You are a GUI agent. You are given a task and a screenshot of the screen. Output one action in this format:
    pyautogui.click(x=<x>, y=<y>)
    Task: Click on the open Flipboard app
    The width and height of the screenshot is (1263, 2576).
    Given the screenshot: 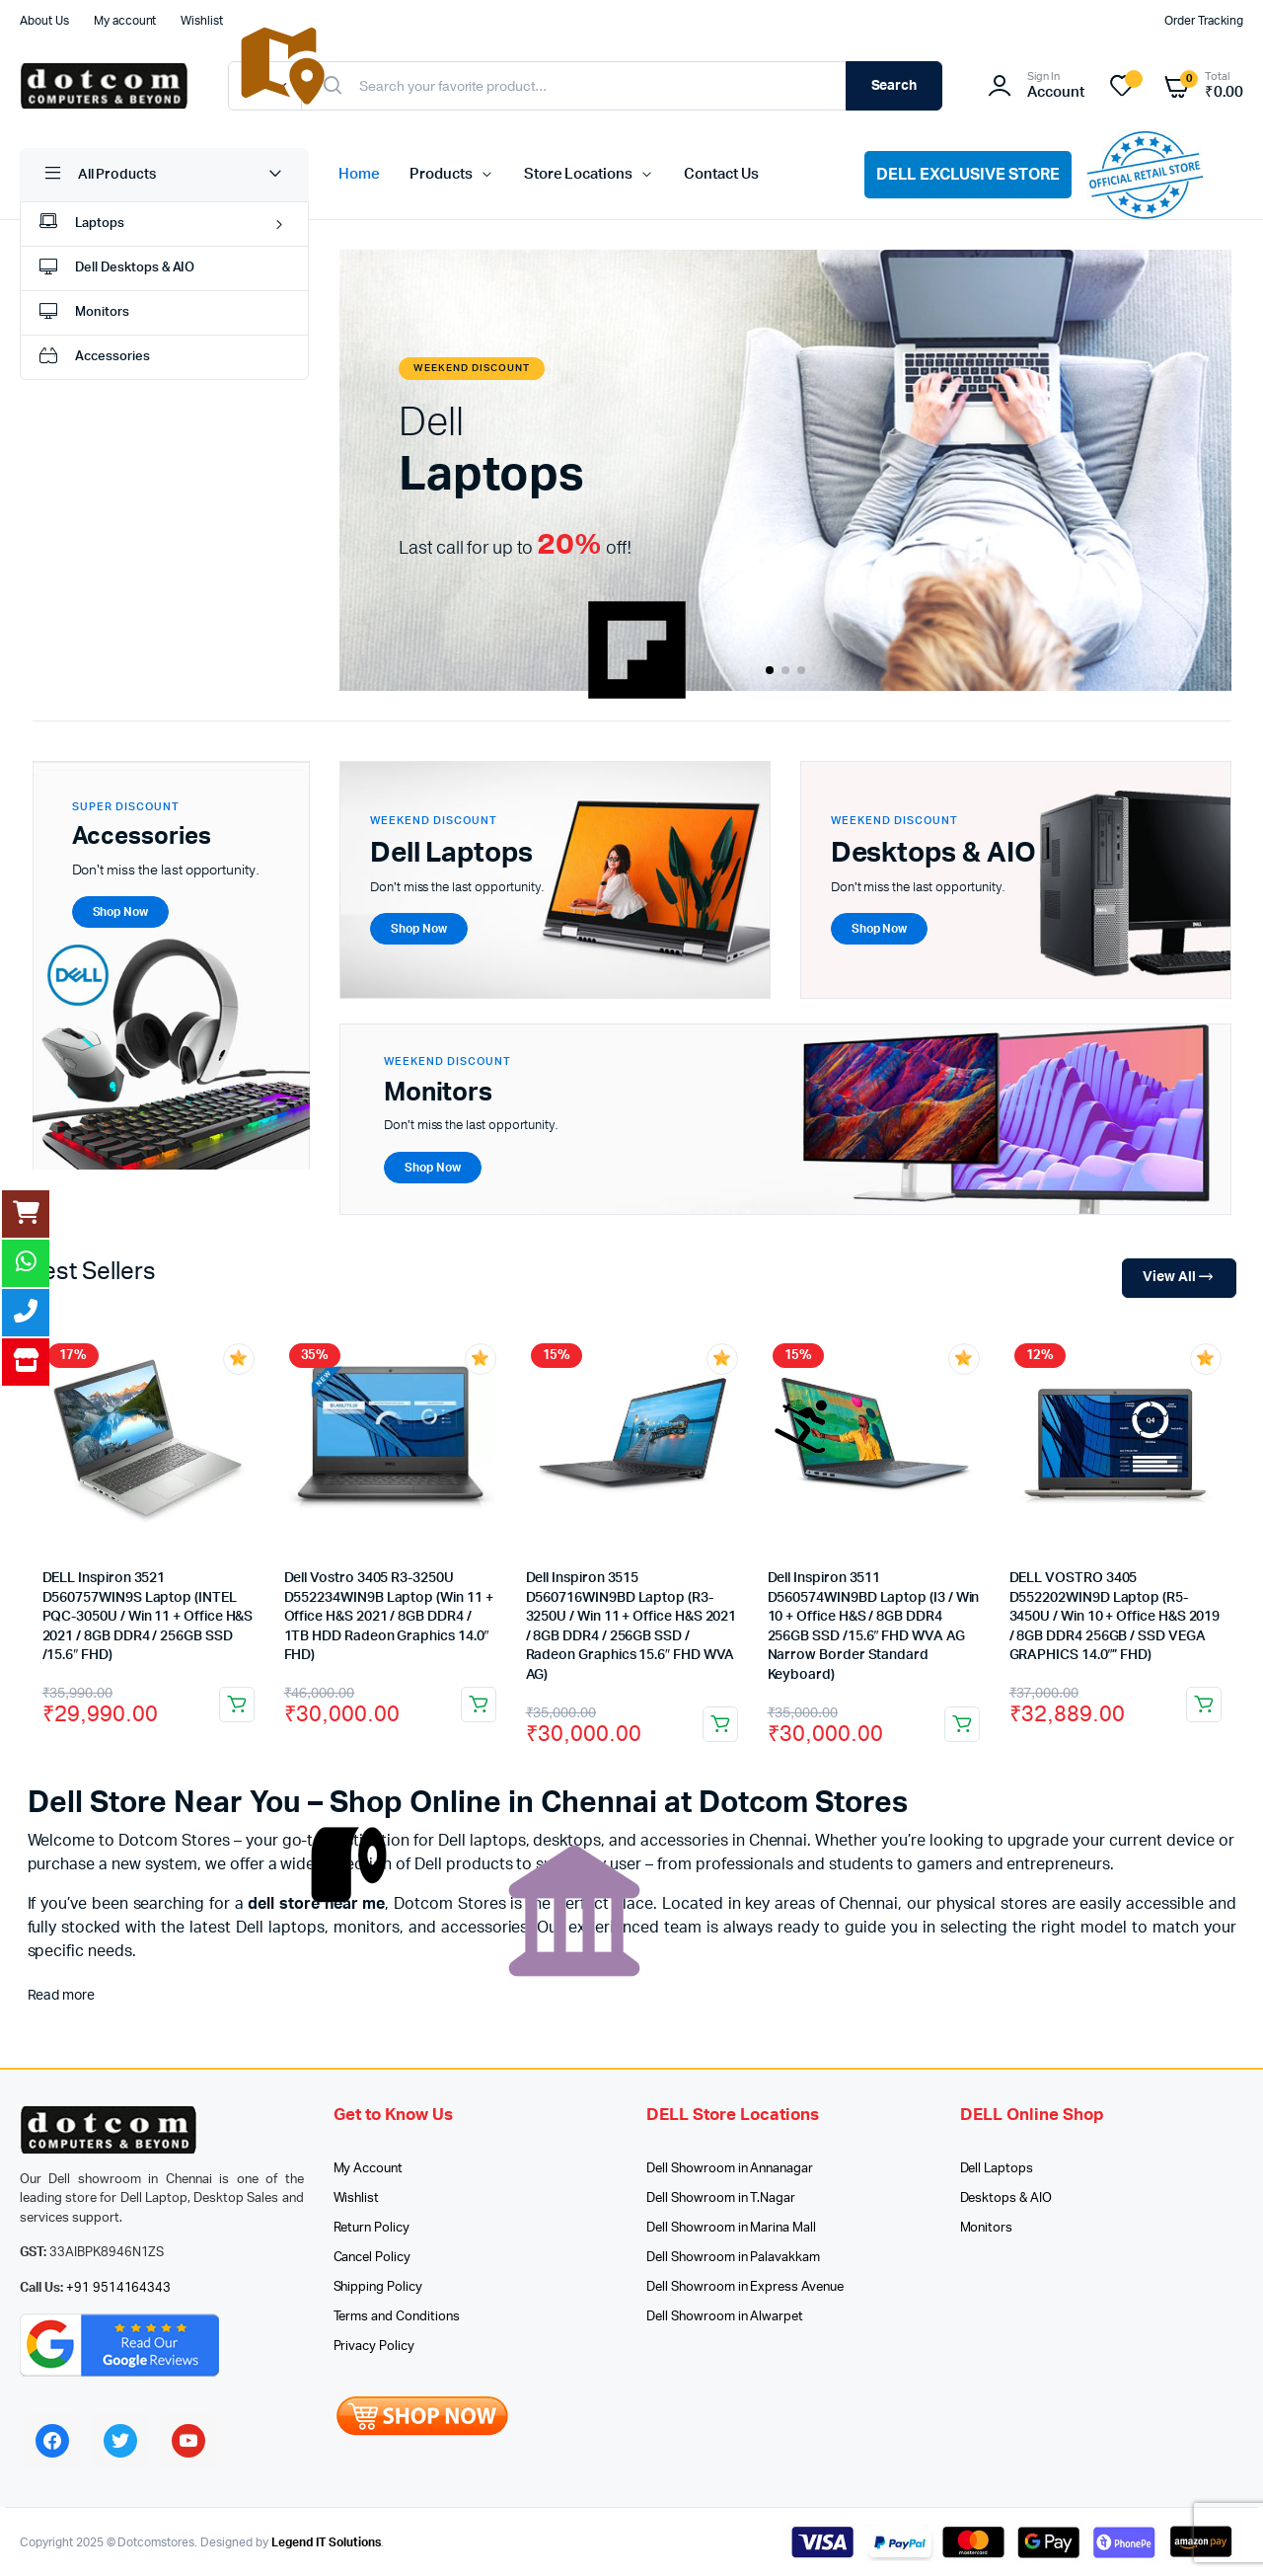 What is the action you would take?
    pyautogui.click(x=636, y=649)
    